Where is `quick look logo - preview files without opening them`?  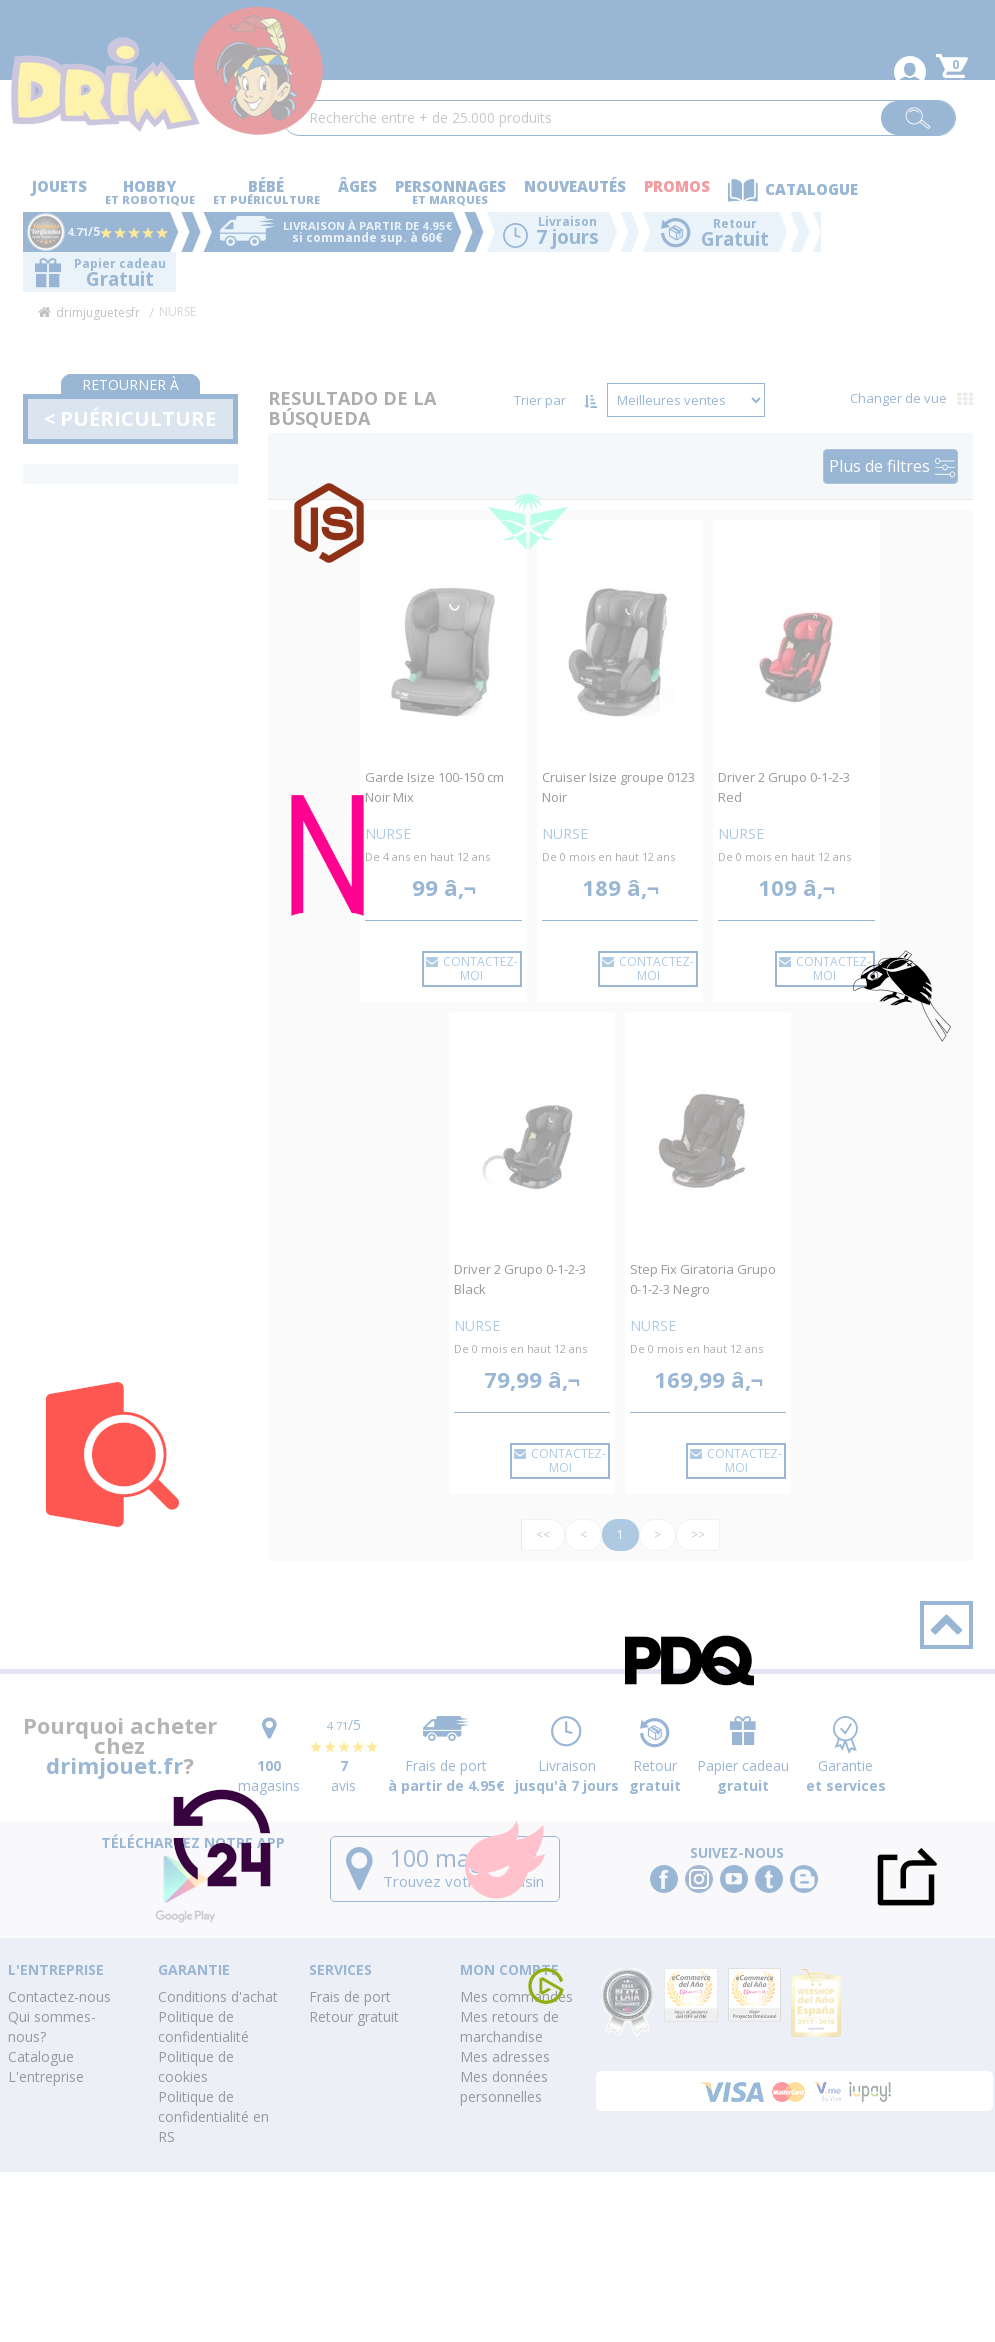
quick look logo - preview files without opening them is located at coordinates (112, 1454).